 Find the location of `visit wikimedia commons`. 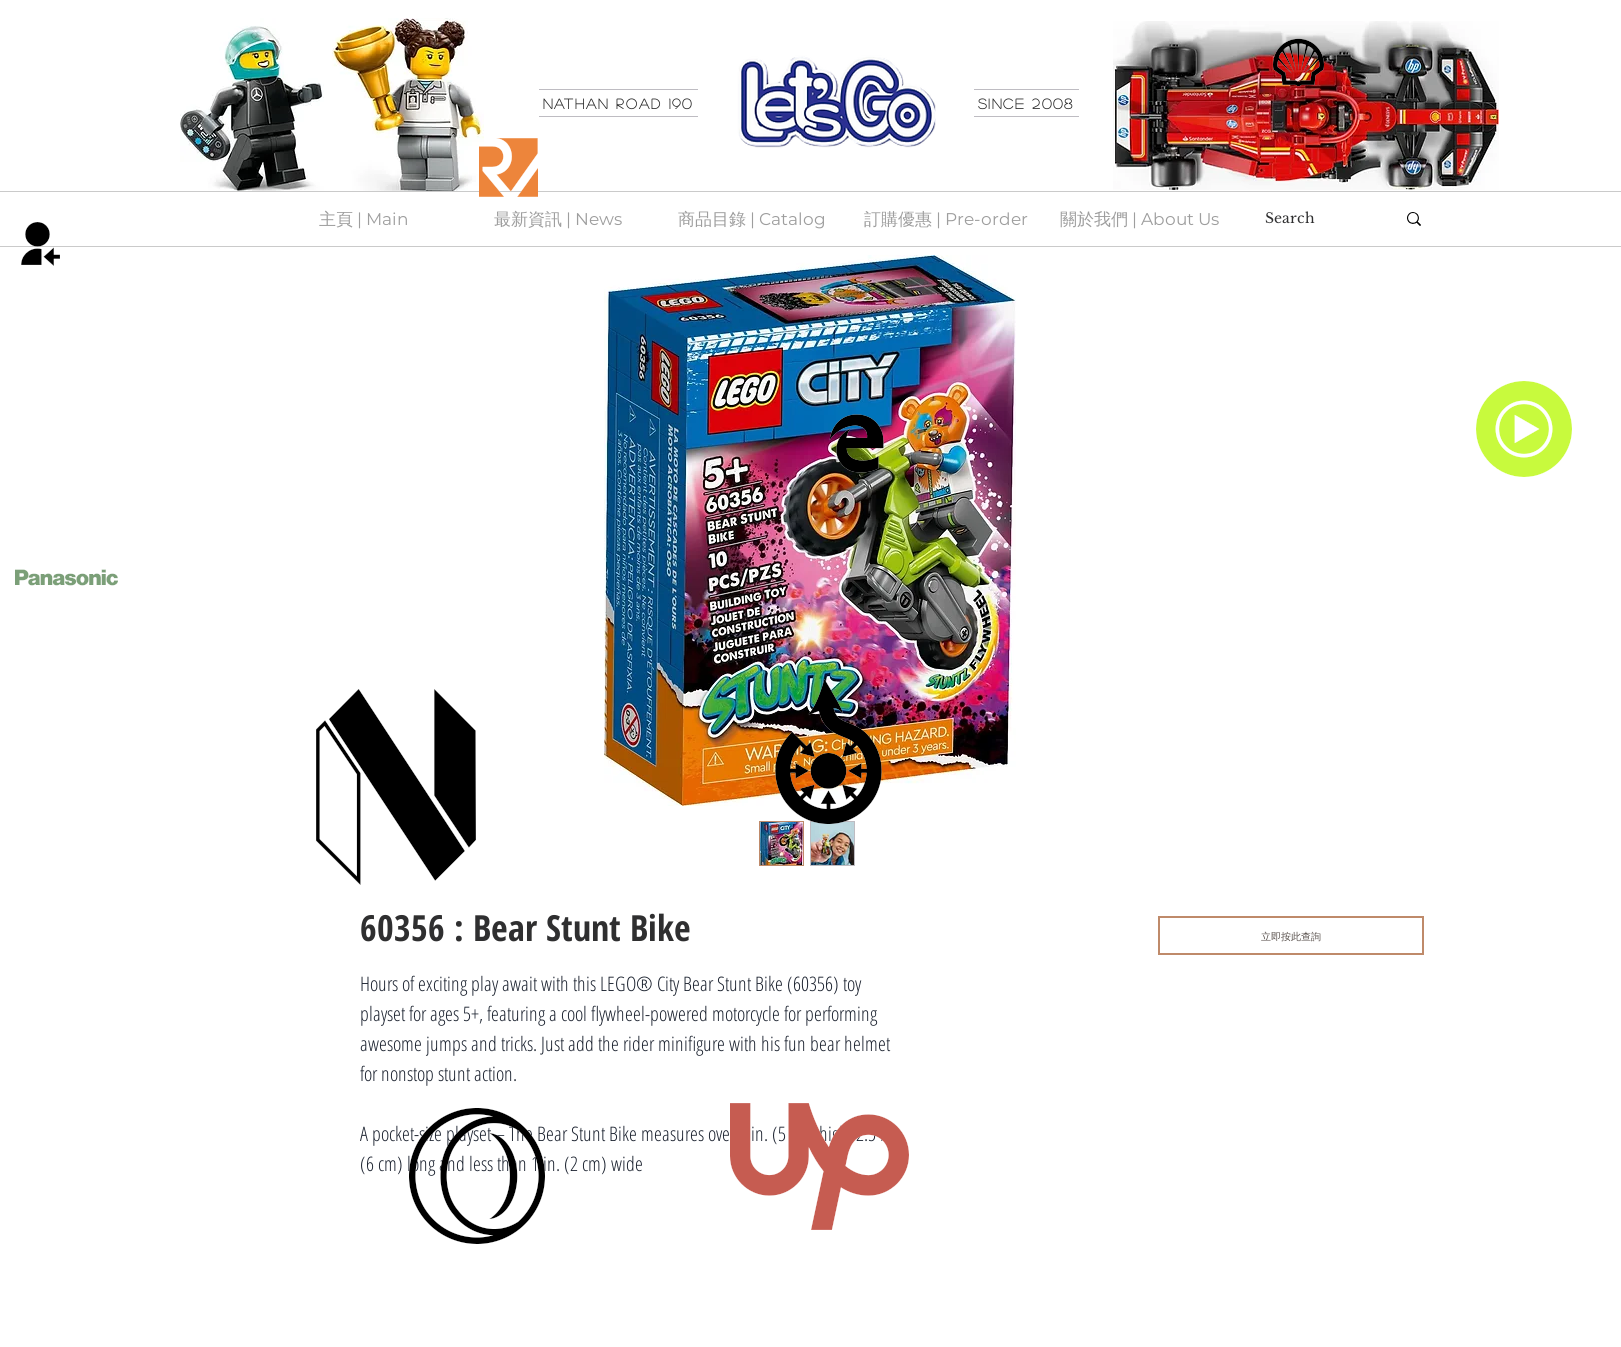

visit wikimedia commons is located at coordinates (828, 751).